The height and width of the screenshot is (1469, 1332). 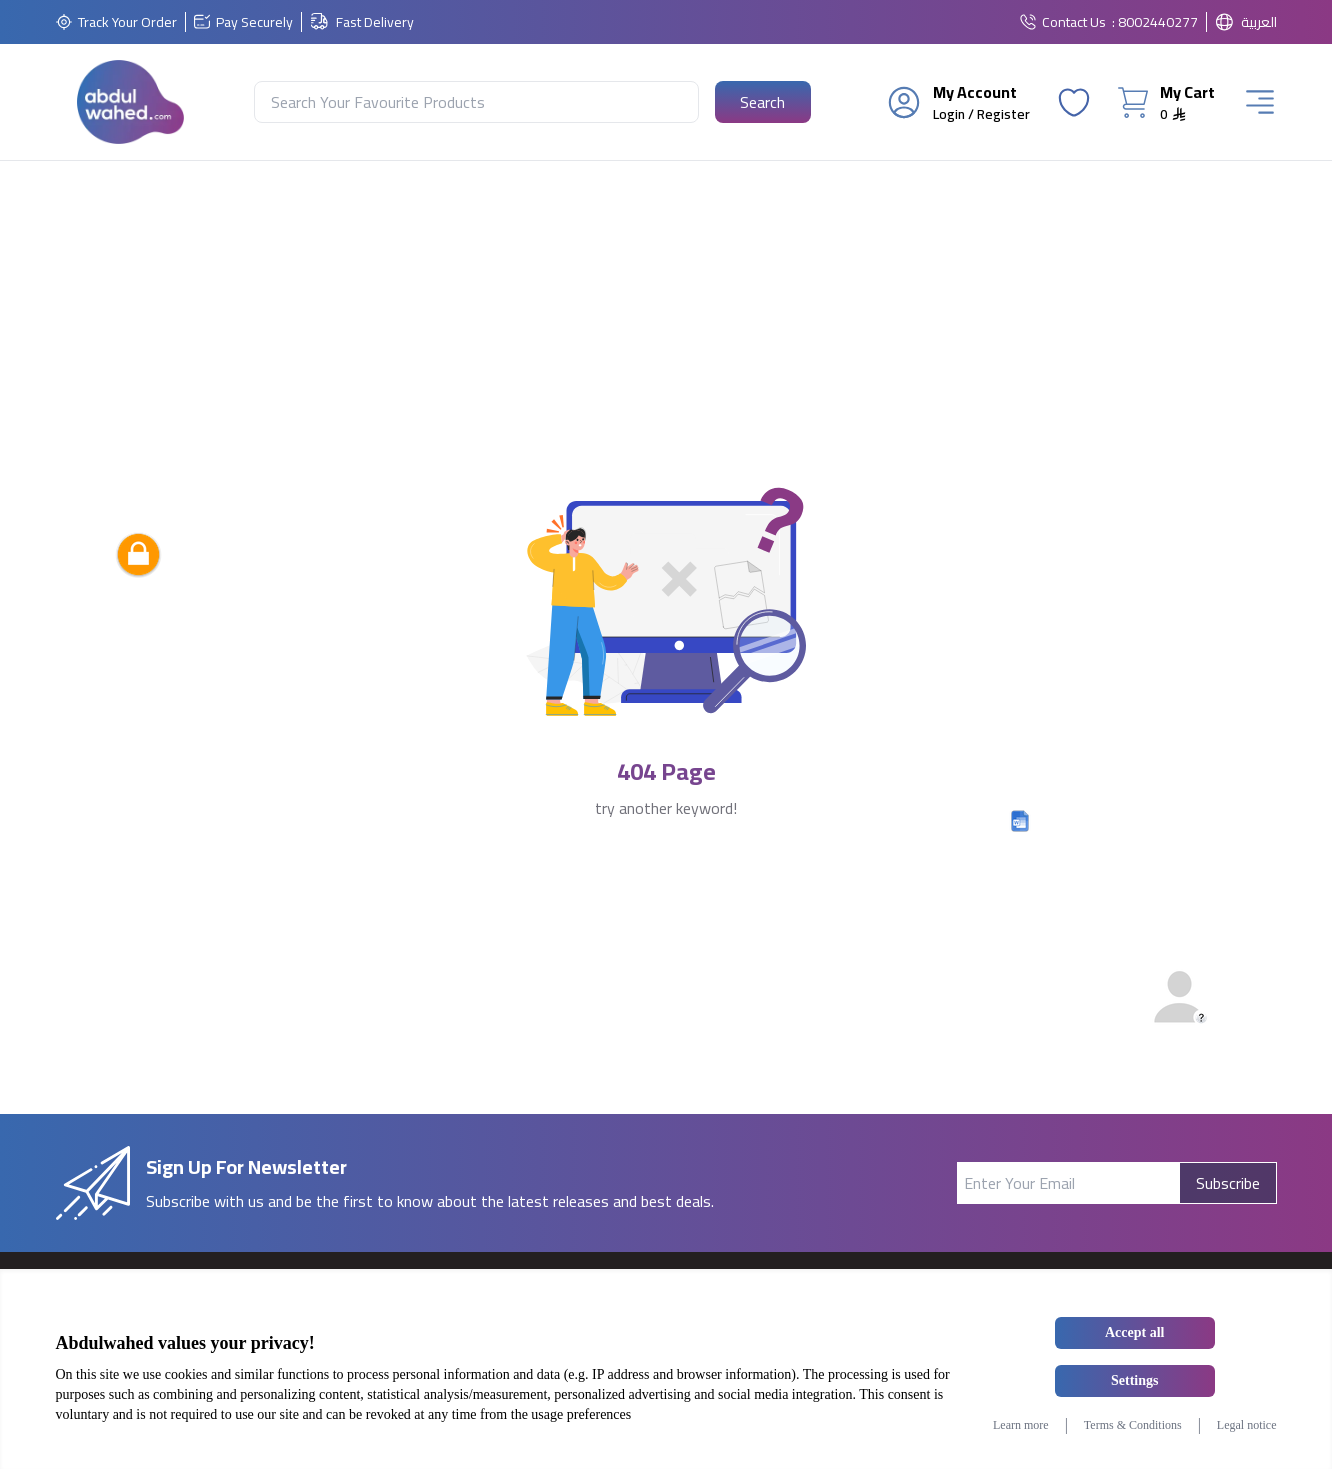 What do you see at coordinates (1020, 821) in the screenshot?
I see `open a Microsoft Word document` at bounding box center [1020, 821].